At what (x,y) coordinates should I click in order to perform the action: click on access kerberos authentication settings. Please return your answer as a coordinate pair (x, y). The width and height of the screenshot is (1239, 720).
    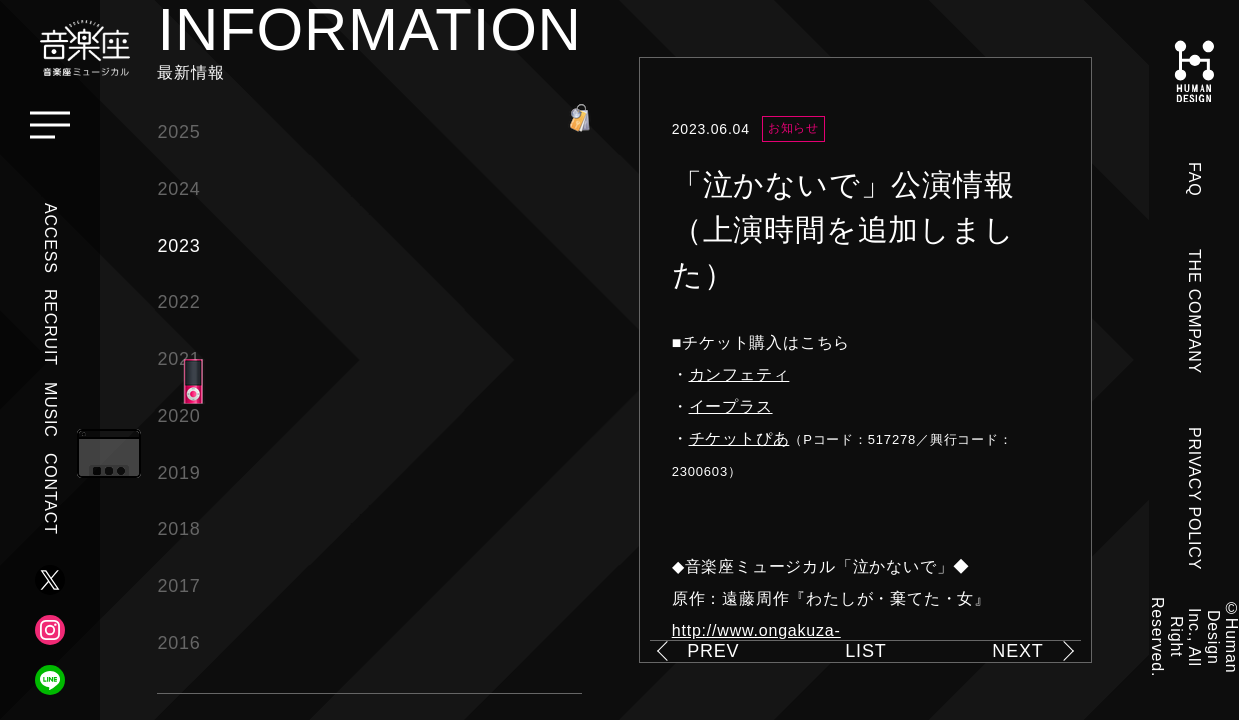
    Looking at the image, I should click on (580, 118).